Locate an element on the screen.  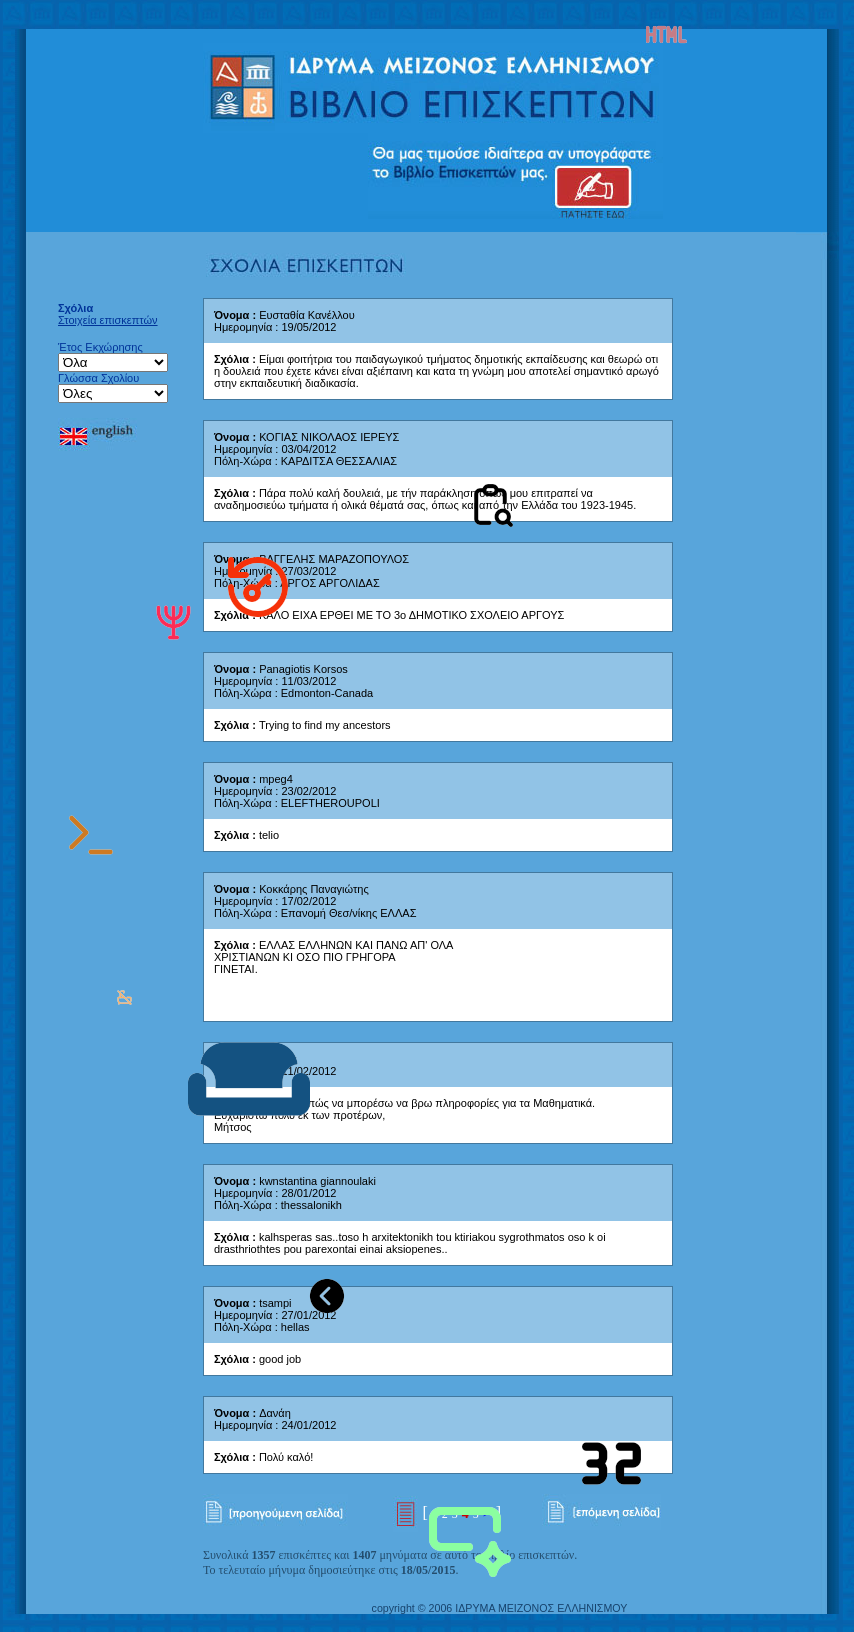
rotate or reset encryption key is located at coordinates (258, 587).